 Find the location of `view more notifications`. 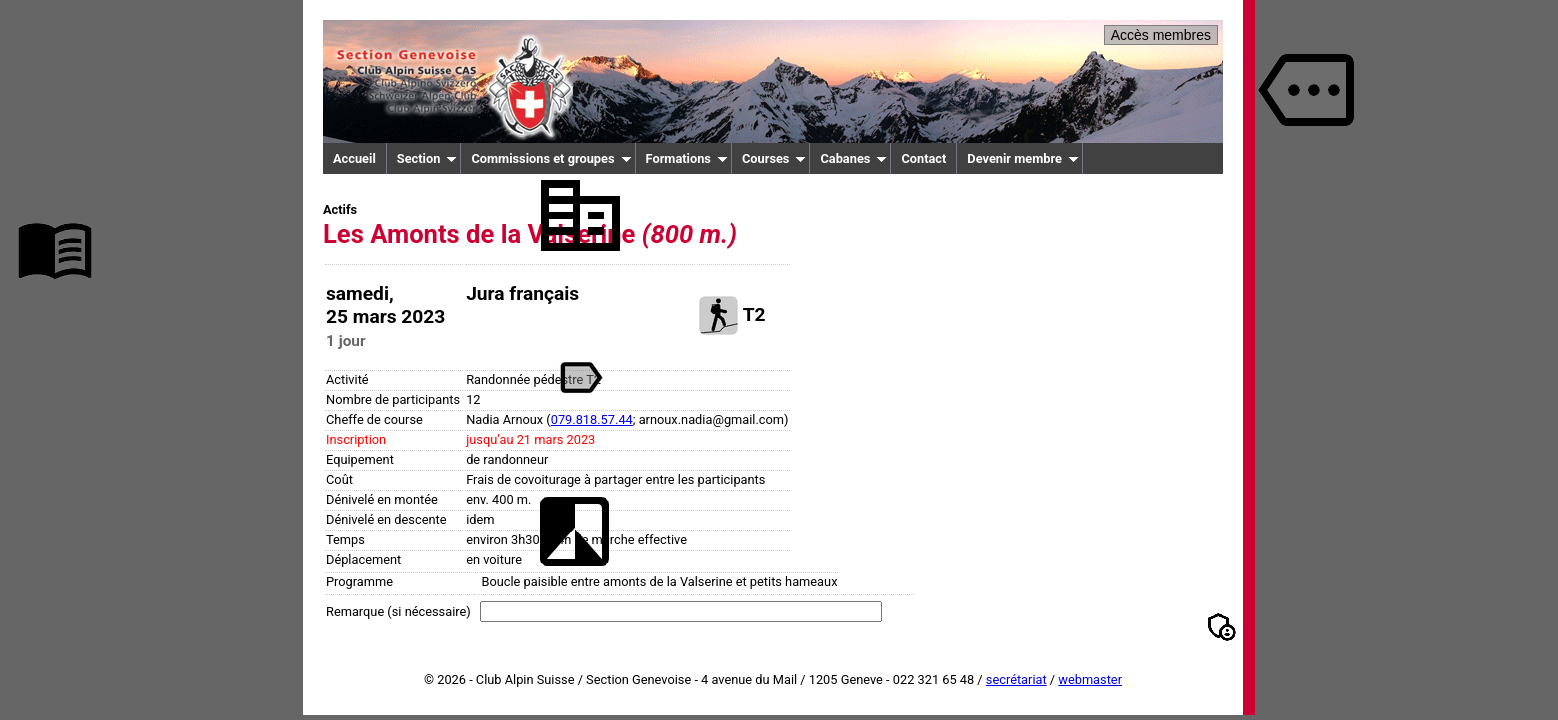

view more notifications is located at coordinates (1306, 90).